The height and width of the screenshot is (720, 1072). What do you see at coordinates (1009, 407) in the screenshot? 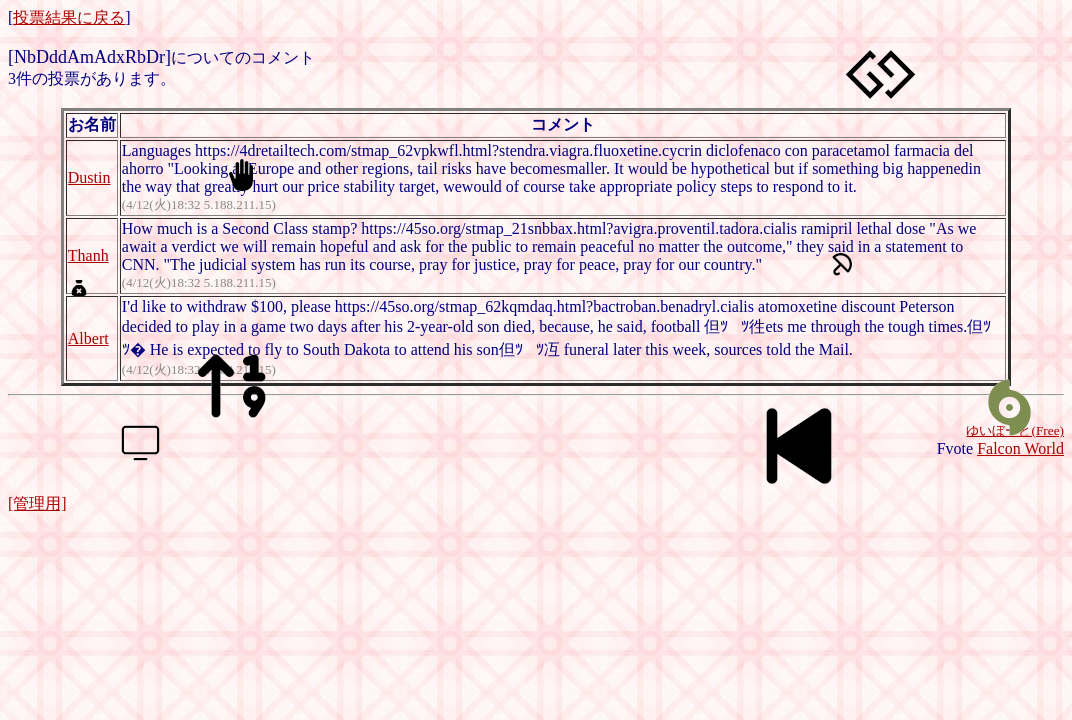
I see `indicates hurricane or tropical storm warning` at bounding box center [1009, 407].